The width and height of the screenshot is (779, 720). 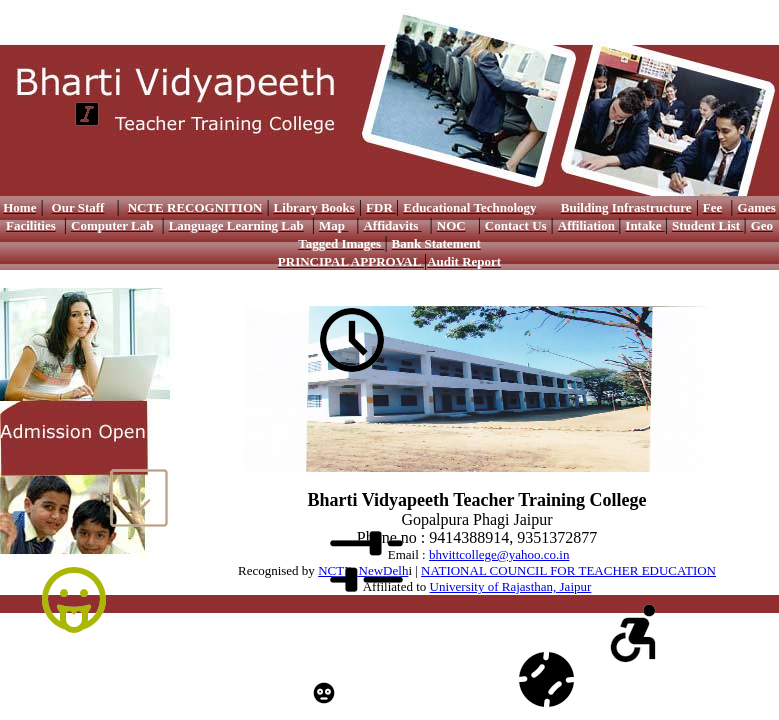 I want to click on view baseball or sports content, so click(x=546, y=679).